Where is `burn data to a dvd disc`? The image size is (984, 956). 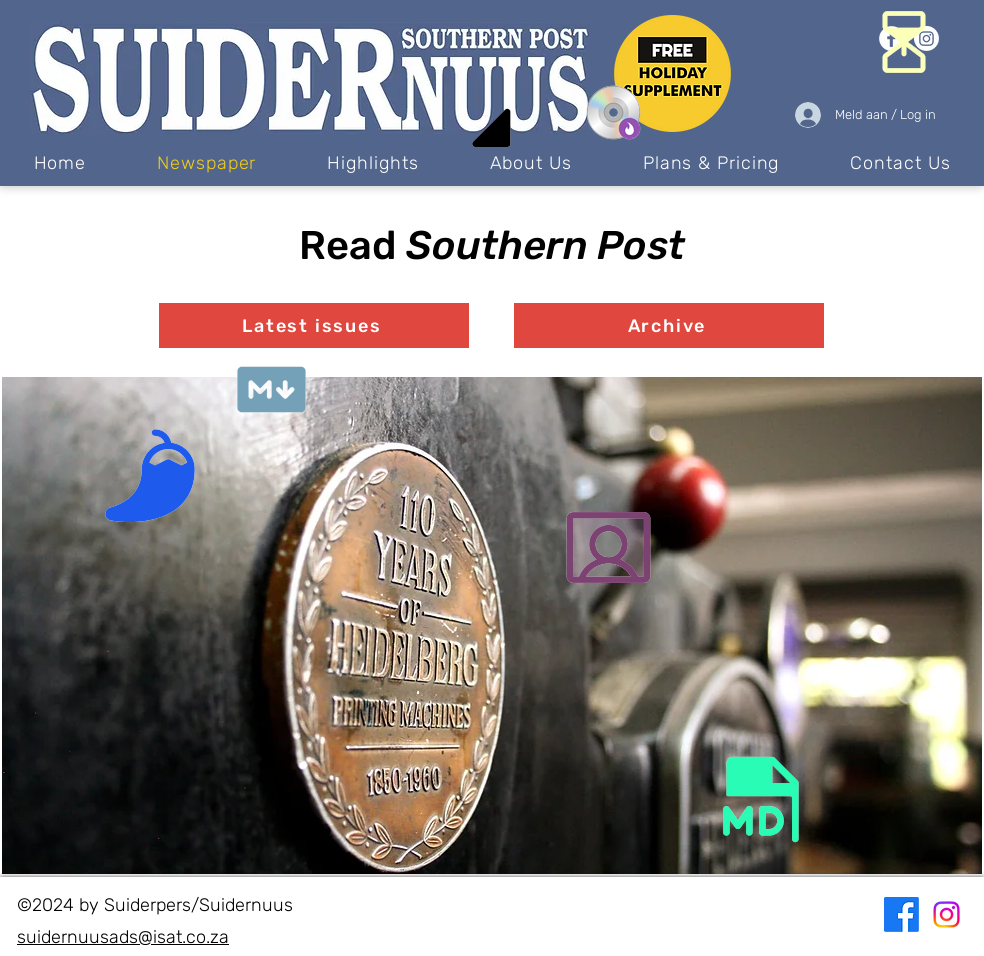
burn data to a dvd disc is located at coordinates (613, 112).